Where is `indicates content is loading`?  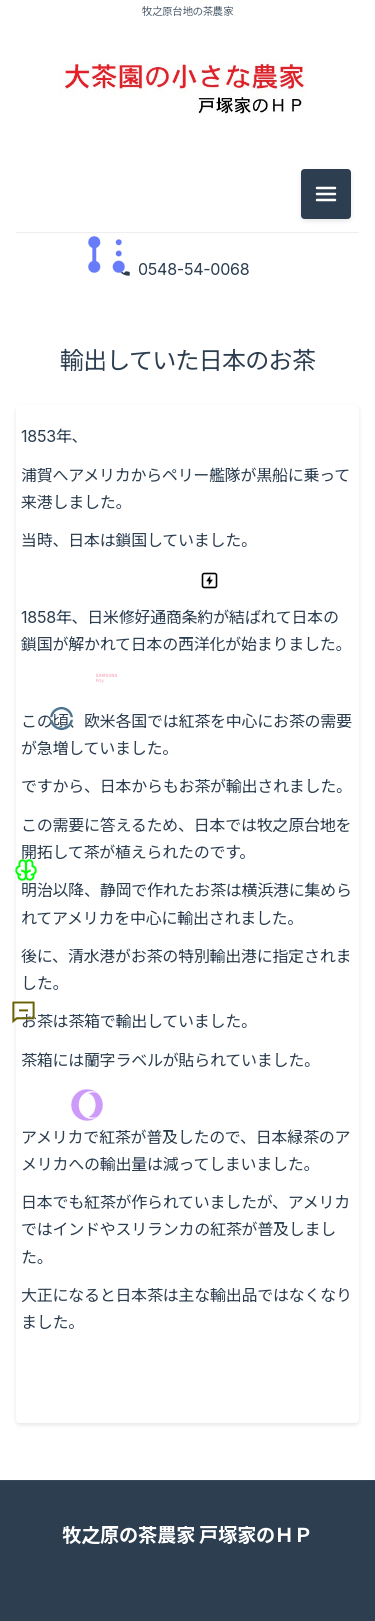
indicates content is loading is located at coordinates (61, 718).